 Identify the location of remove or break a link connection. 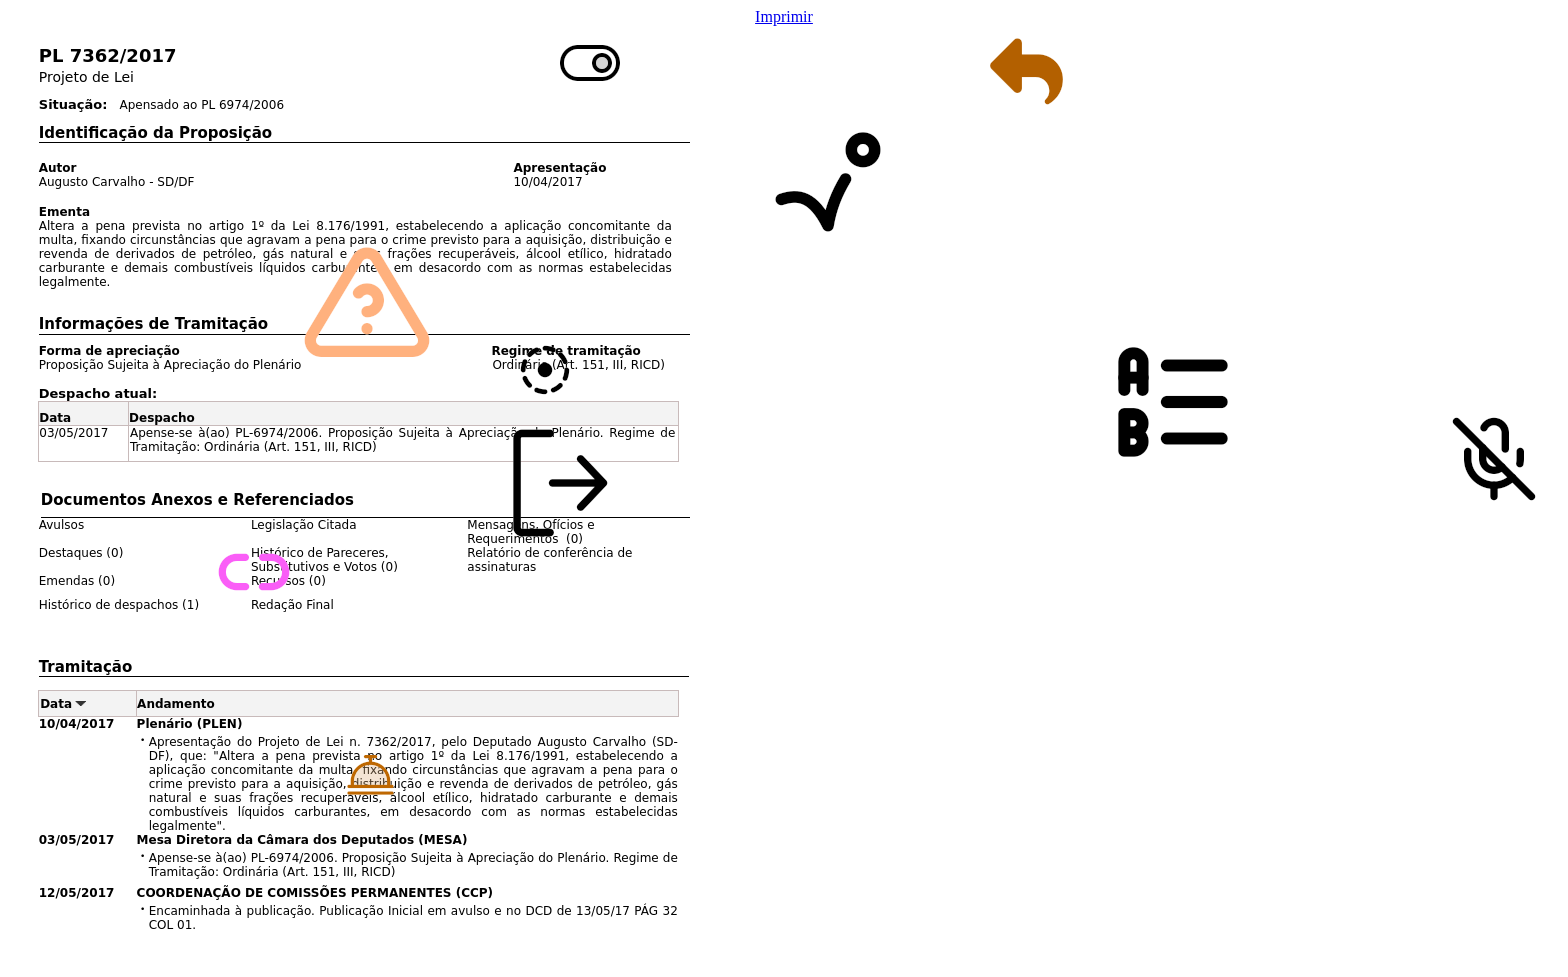
(254, 572).